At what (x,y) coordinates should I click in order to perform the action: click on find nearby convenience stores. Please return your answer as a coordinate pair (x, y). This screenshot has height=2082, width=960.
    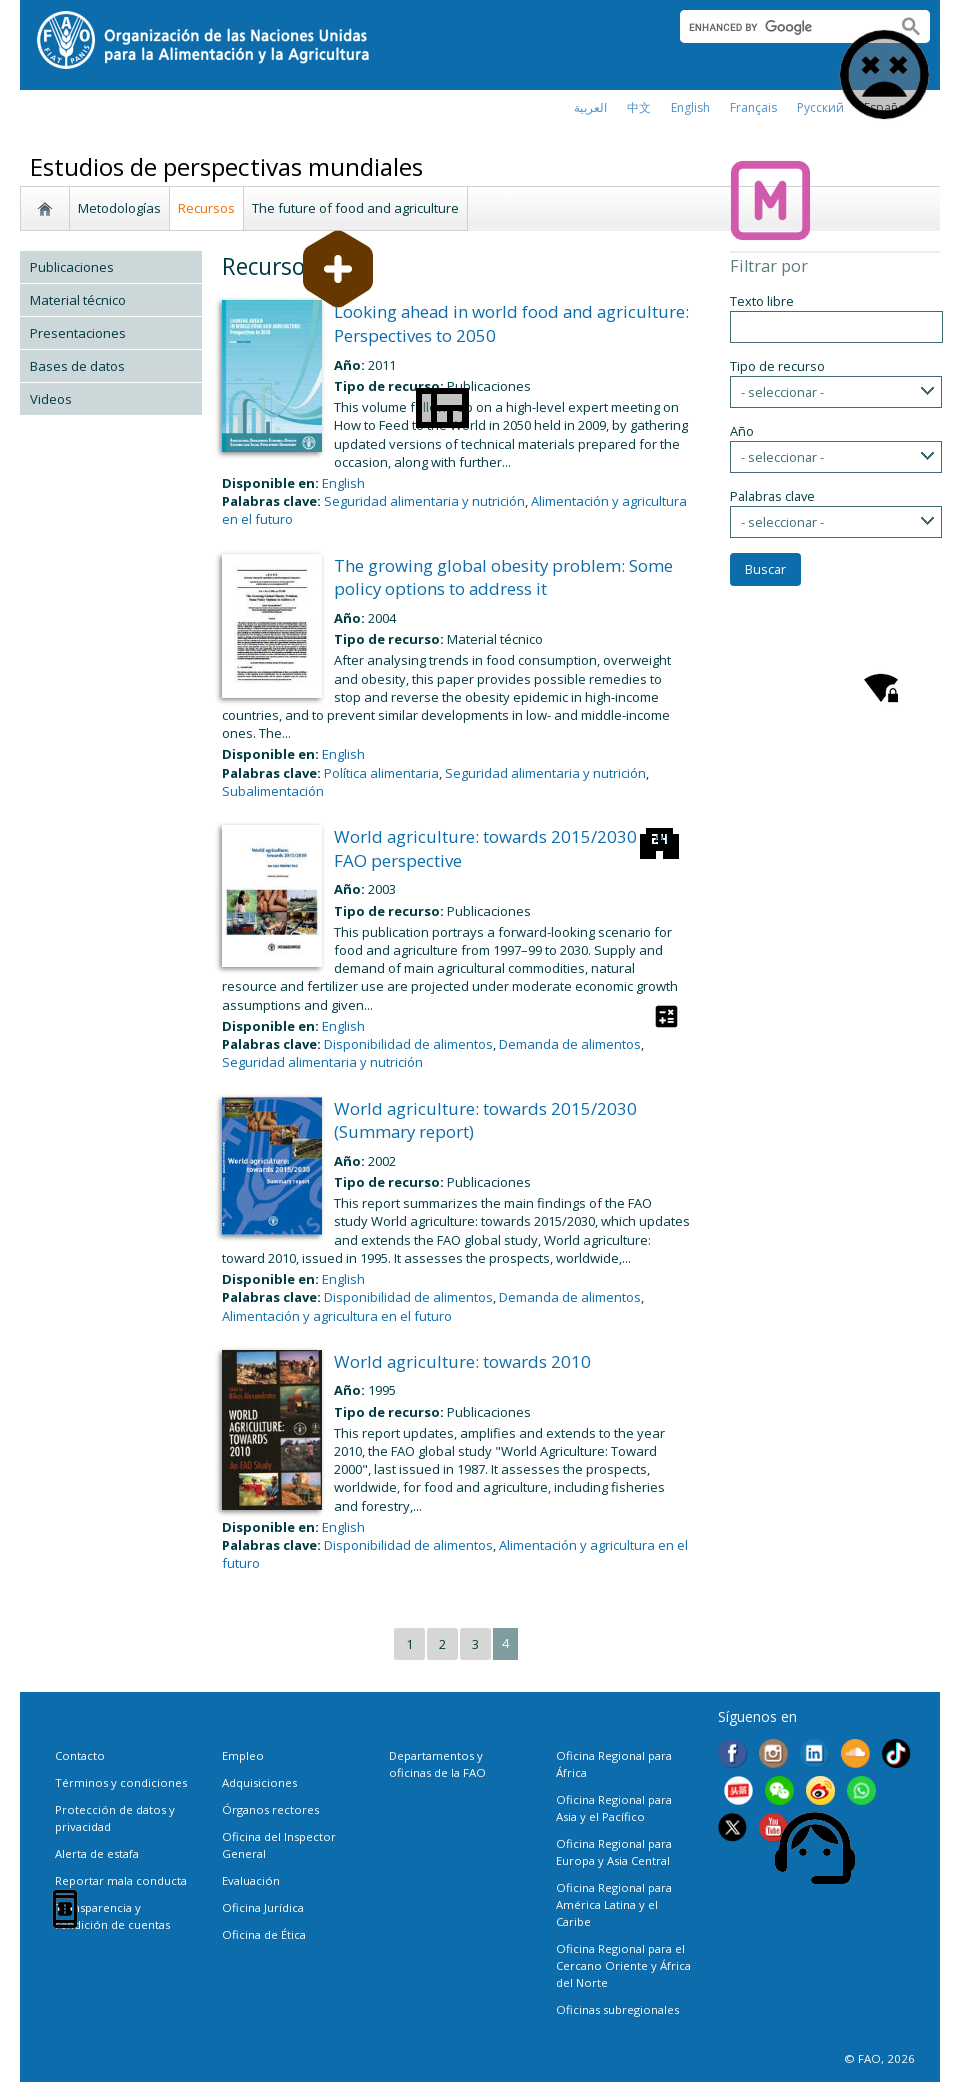
    Looking at the image, I should click on (659, 843).